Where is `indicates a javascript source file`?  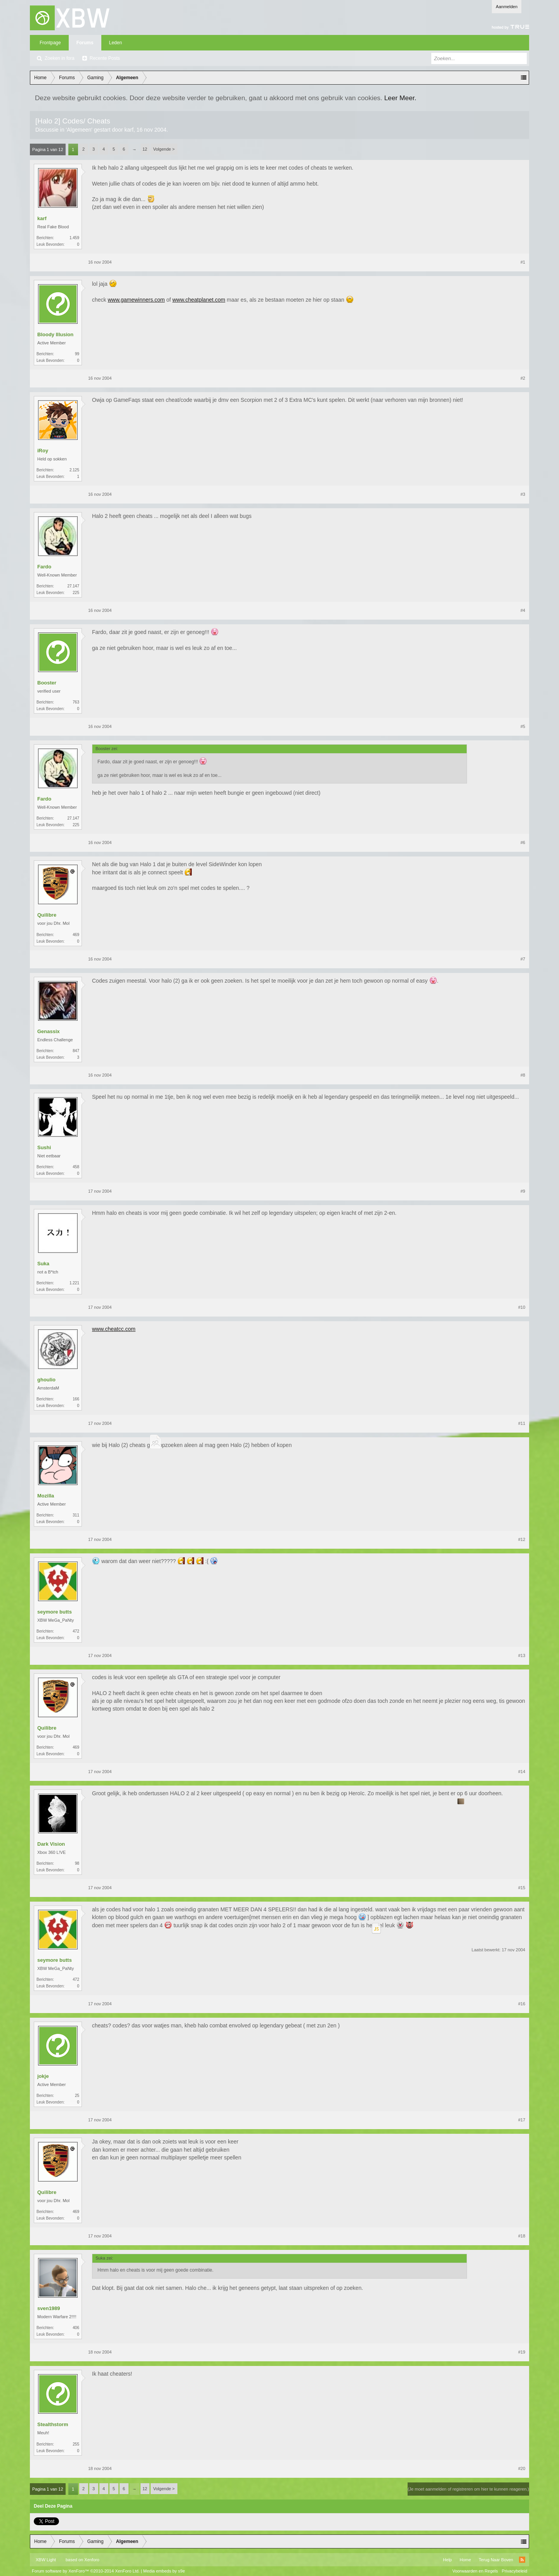 indicates a javascript source file is located at coordinates (376, 1928).